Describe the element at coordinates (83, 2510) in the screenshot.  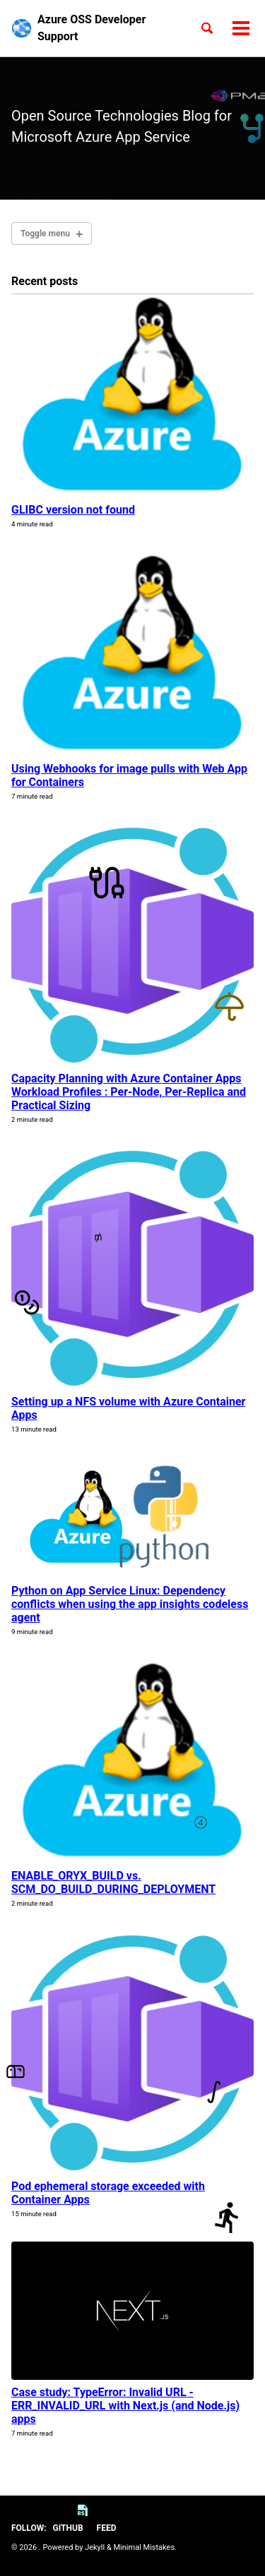
I see `a Rust source code file` at that location.